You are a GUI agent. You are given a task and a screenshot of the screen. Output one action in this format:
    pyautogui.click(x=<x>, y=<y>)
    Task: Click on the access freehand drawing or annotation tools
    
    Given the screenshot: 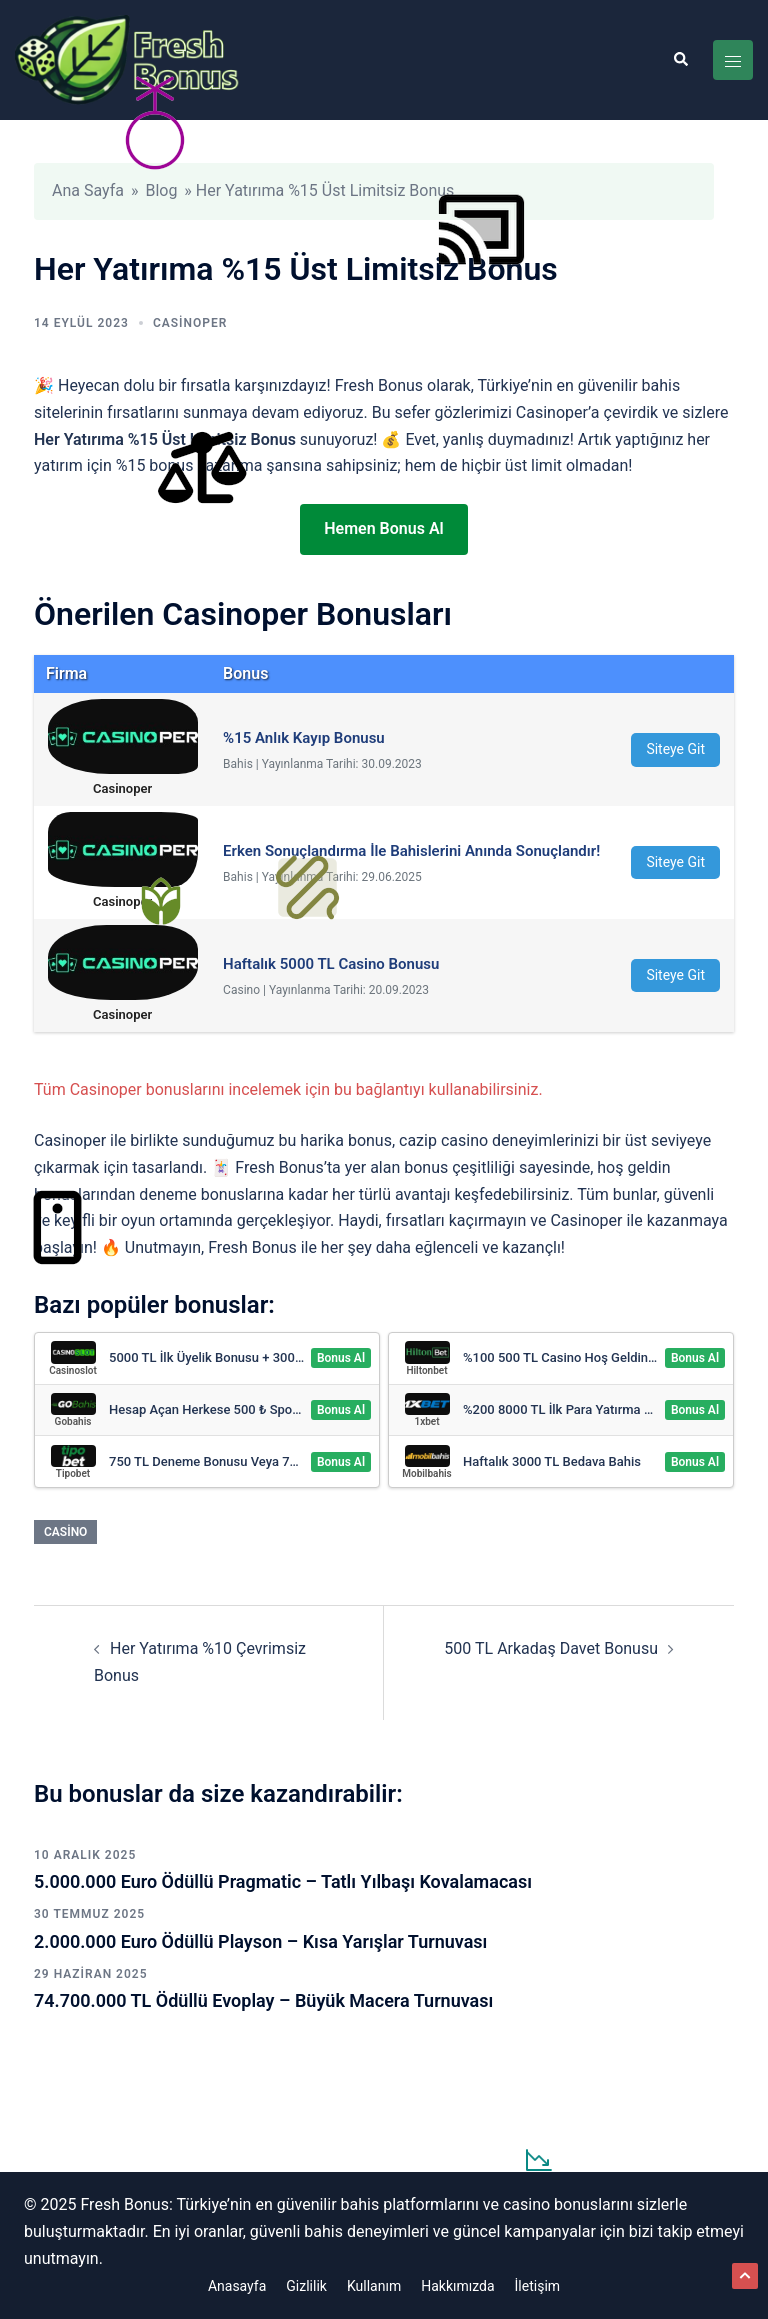 What is the action you would take?
    pyautogui.click(x=307, y=887)
    